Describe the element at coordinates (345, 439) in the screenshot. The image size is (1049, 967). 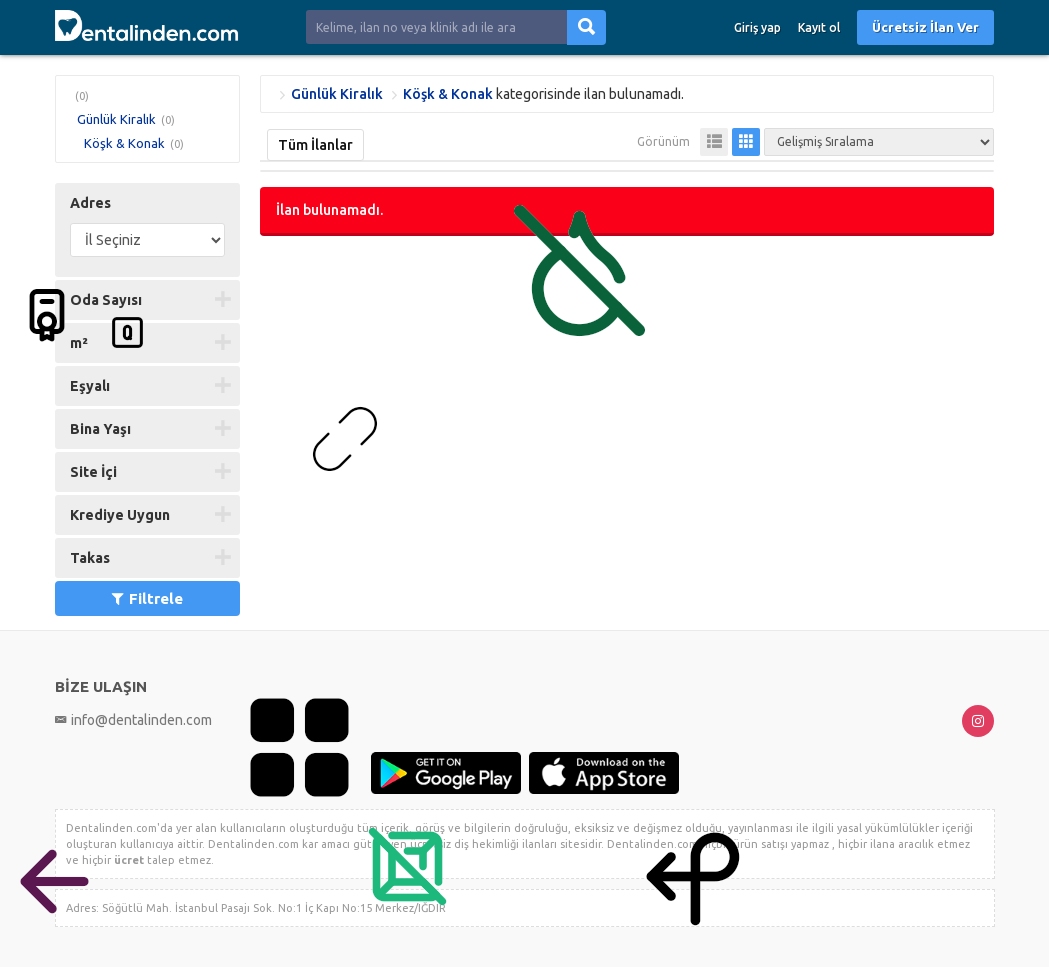
I see `unlink or break a connection` at that location.